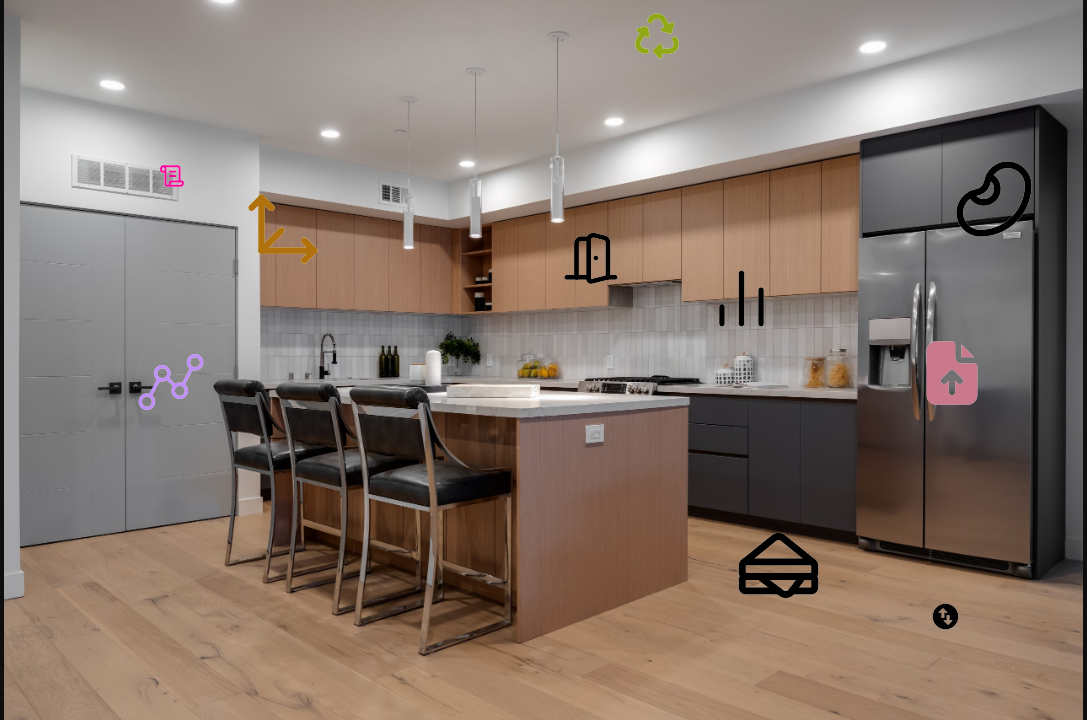 The width and height of the screenshot is (1087, 720). I want to click on upload a file, so click(952, 373).